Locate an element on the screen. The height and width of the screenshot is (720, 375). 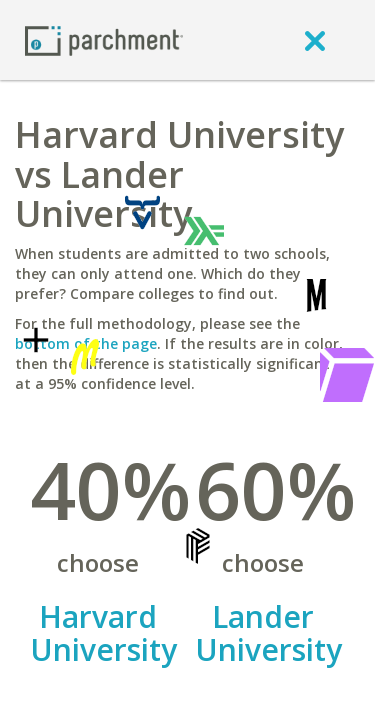
link to Pusher real-time messaging services is located at coordinates (198, 546).